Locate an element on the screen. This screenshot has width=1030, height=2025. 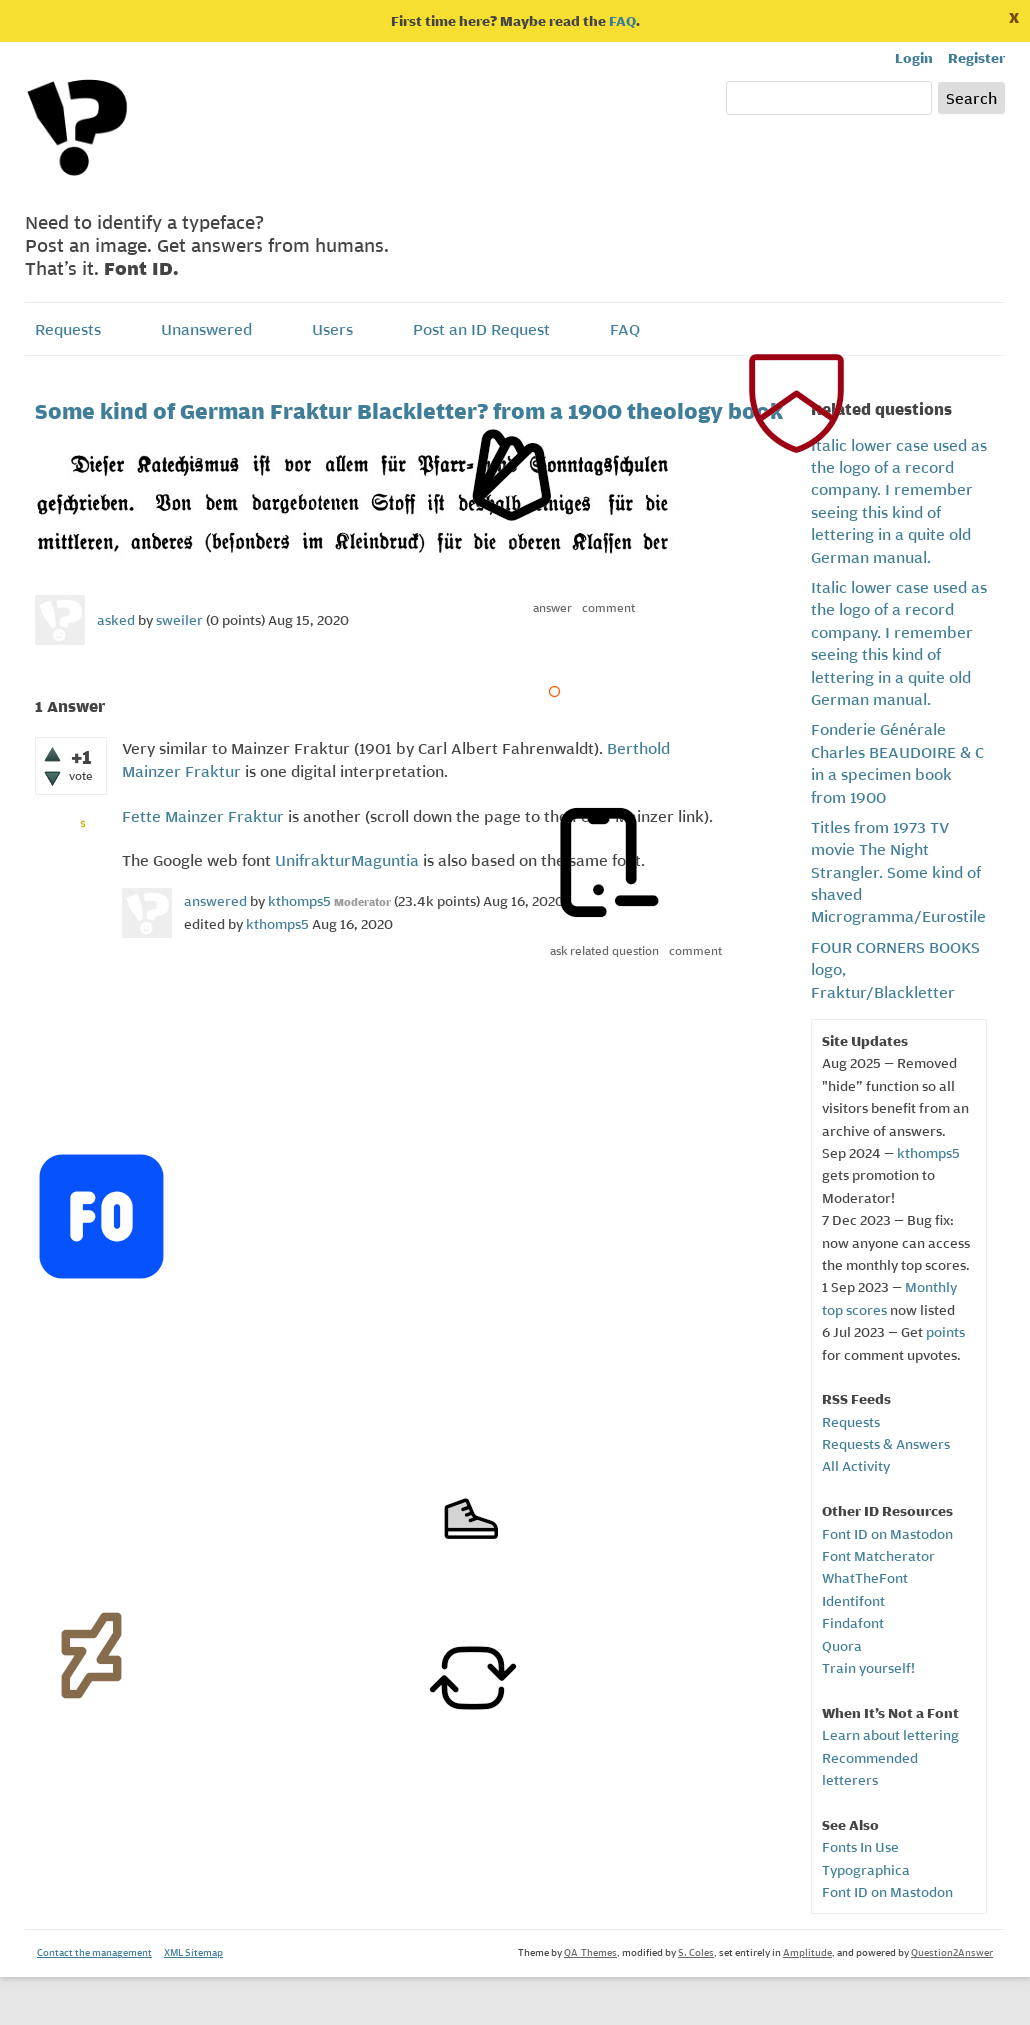
refresh or reload content is located at coordinates (473, 1678).